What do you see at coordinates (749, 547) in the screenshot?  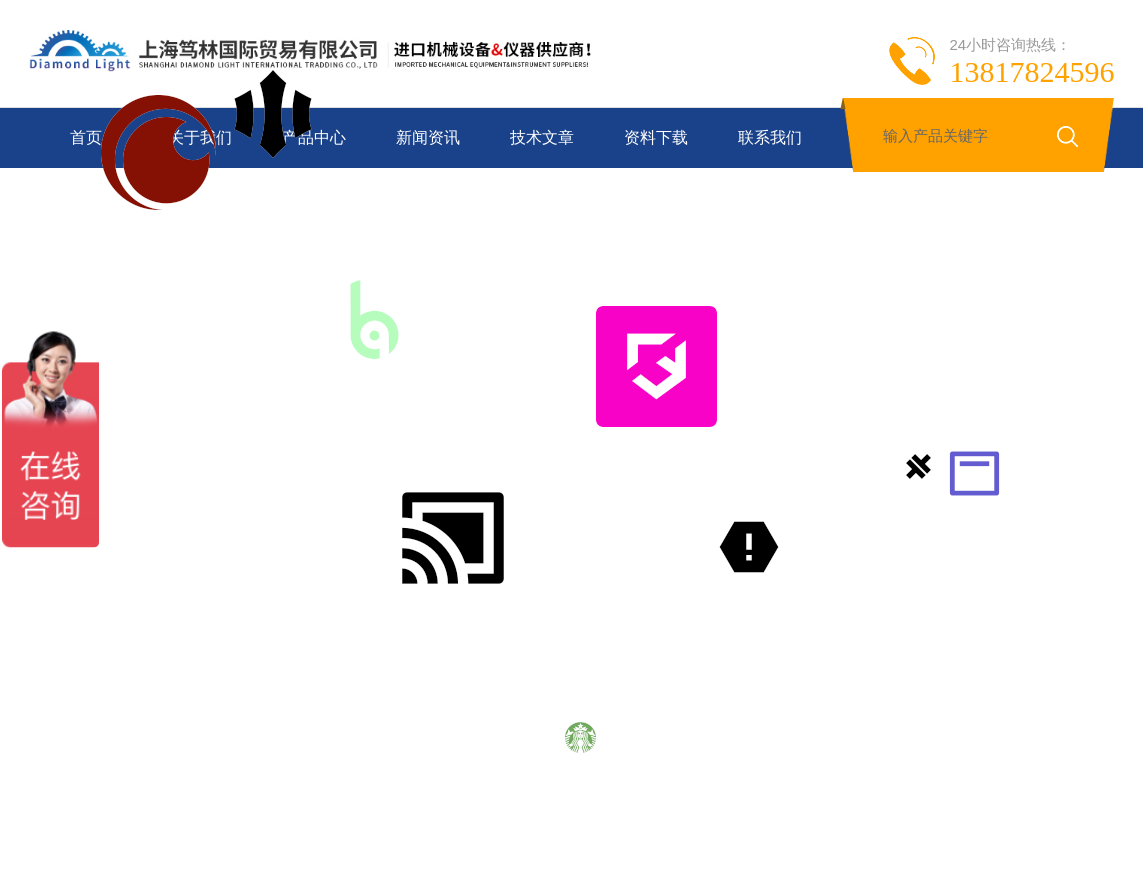 I see `mark message as spam` at bounding box center [749, 547].